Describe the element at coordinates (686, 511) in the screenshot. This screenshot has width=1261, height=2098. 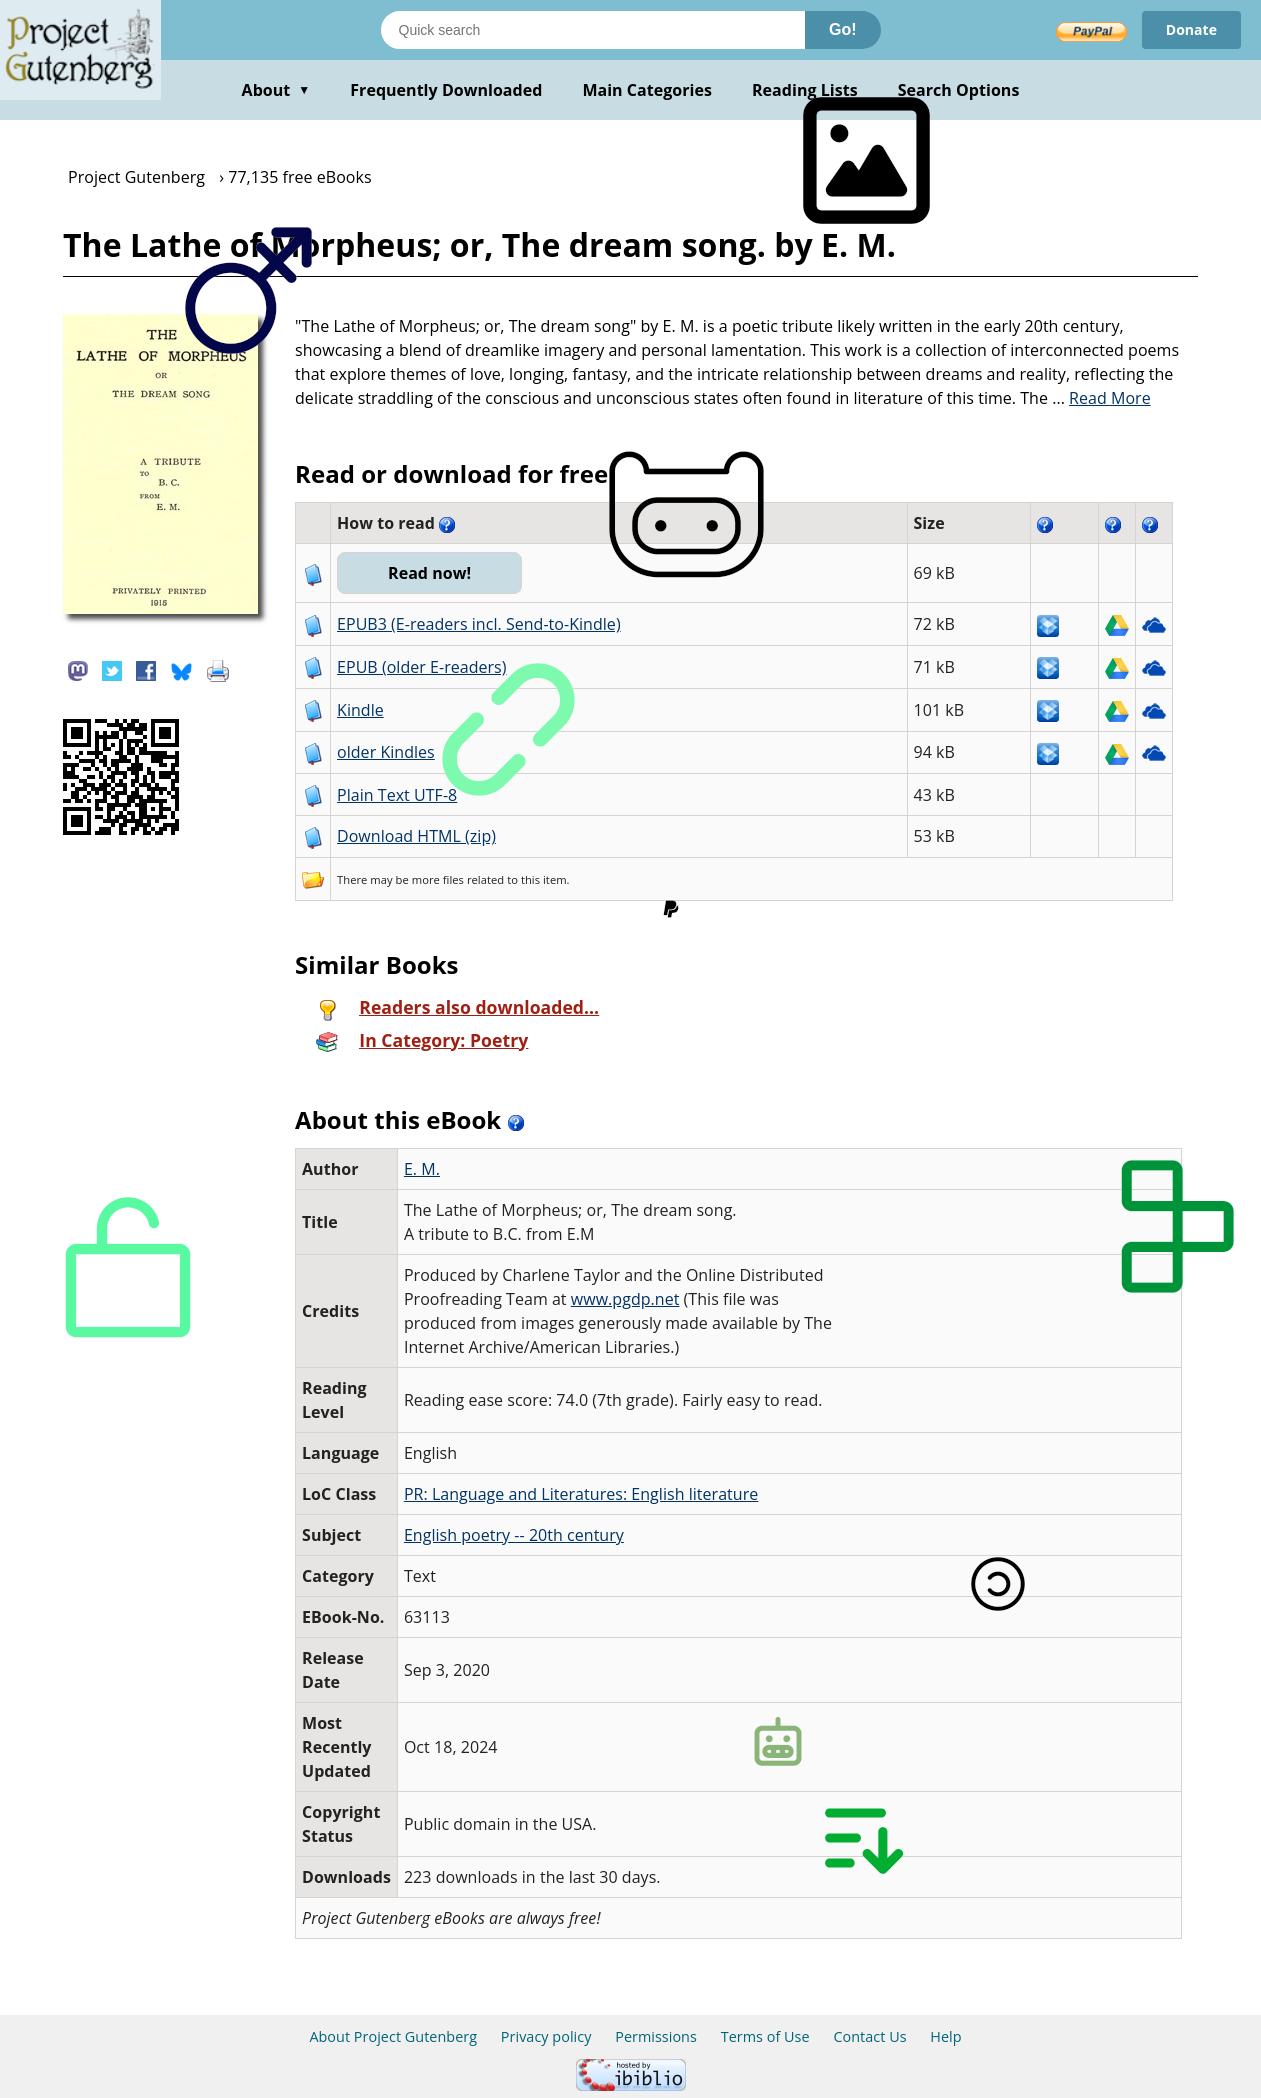
I see `finn the human character icon from adventure time` at that location.